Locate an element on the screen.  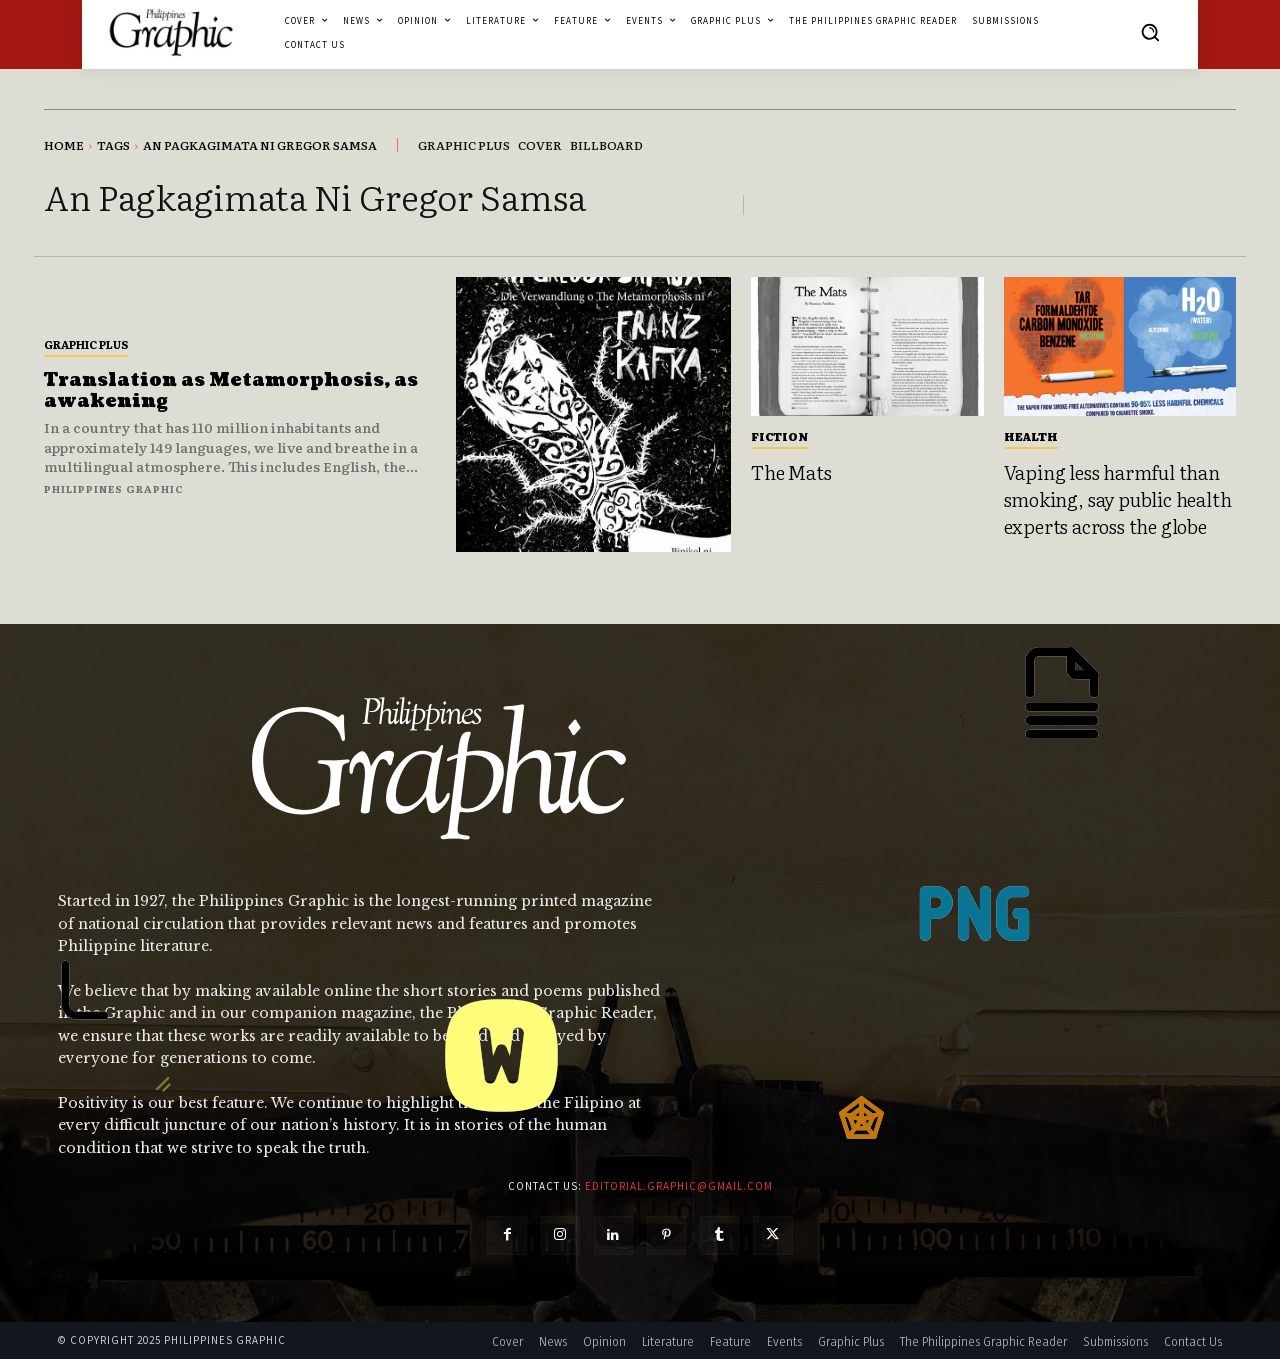
indicates loading or processing status is located at coordinates (163, 1084).